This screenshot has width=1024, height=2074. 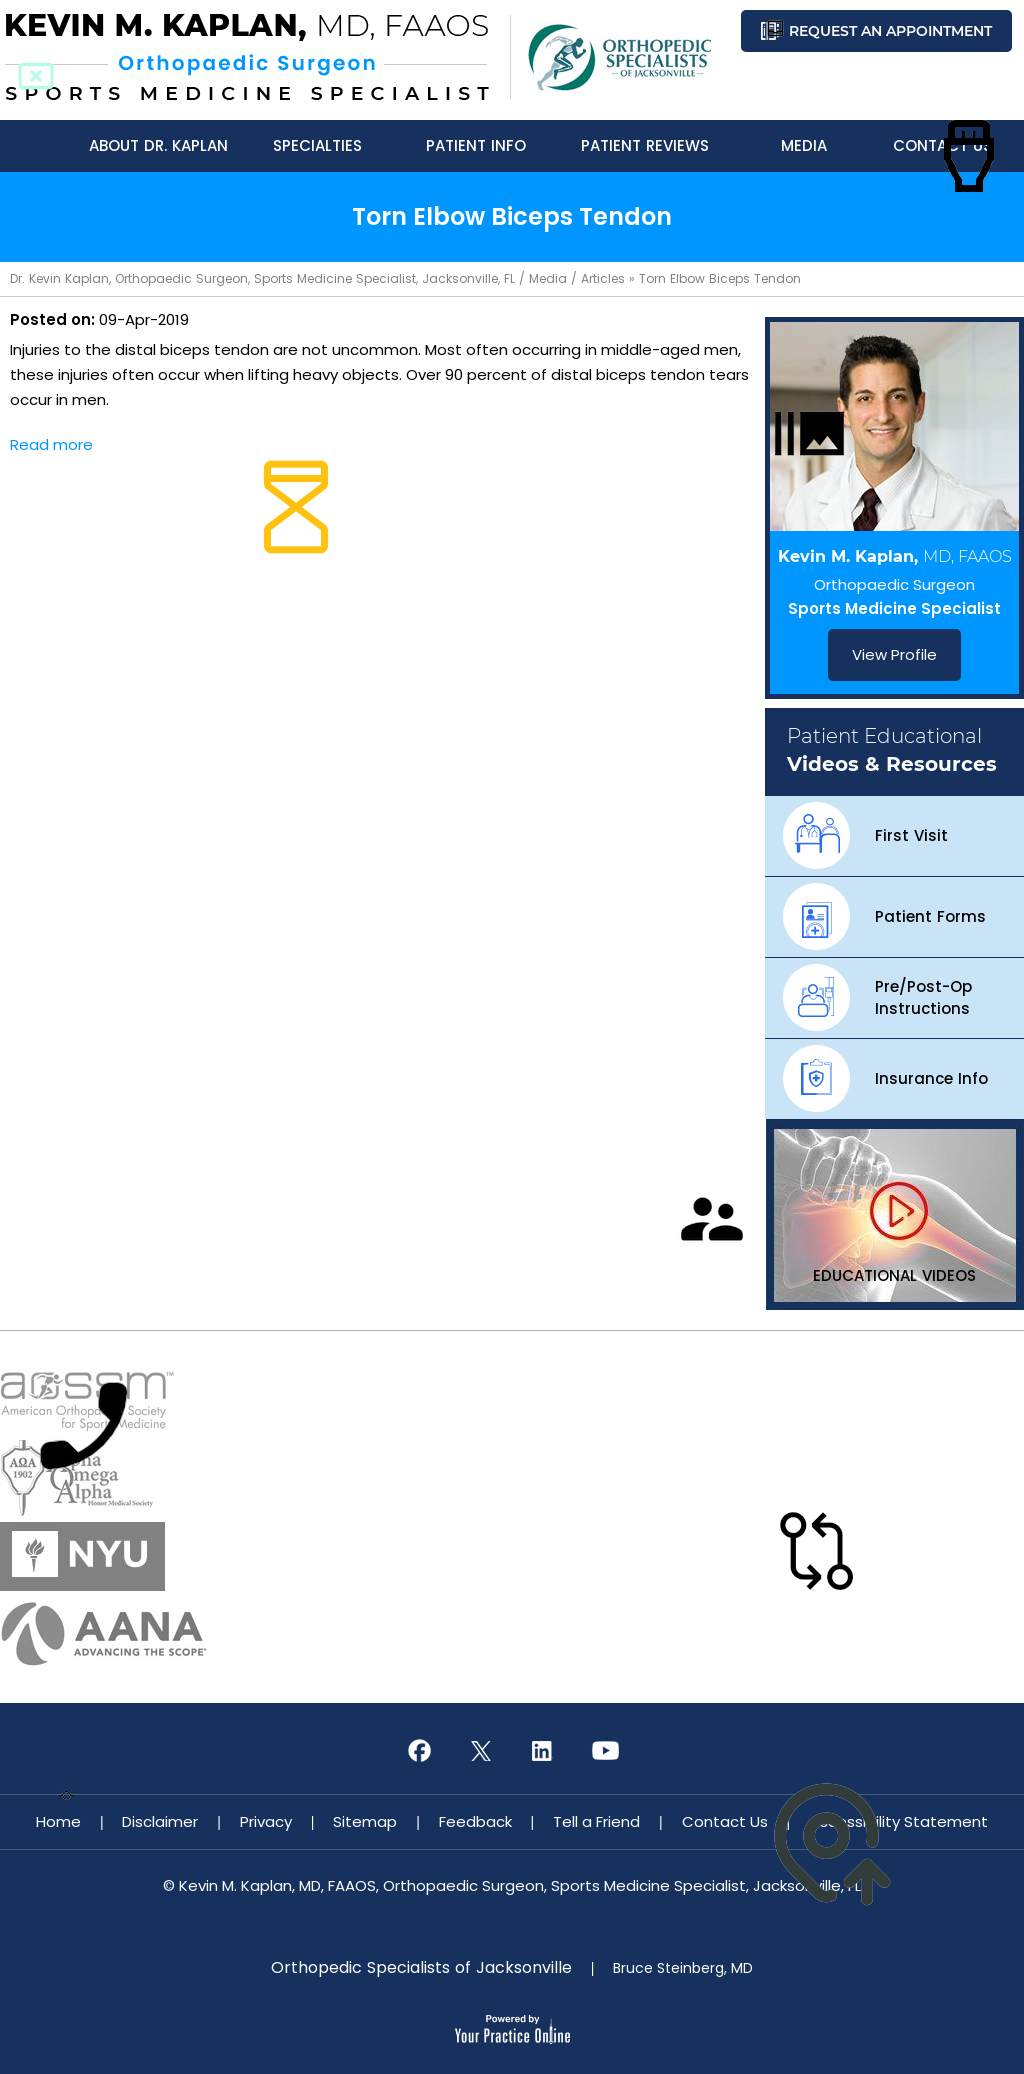 I want to click on view team members or supervised accounts, so click(x=712, y=1219).